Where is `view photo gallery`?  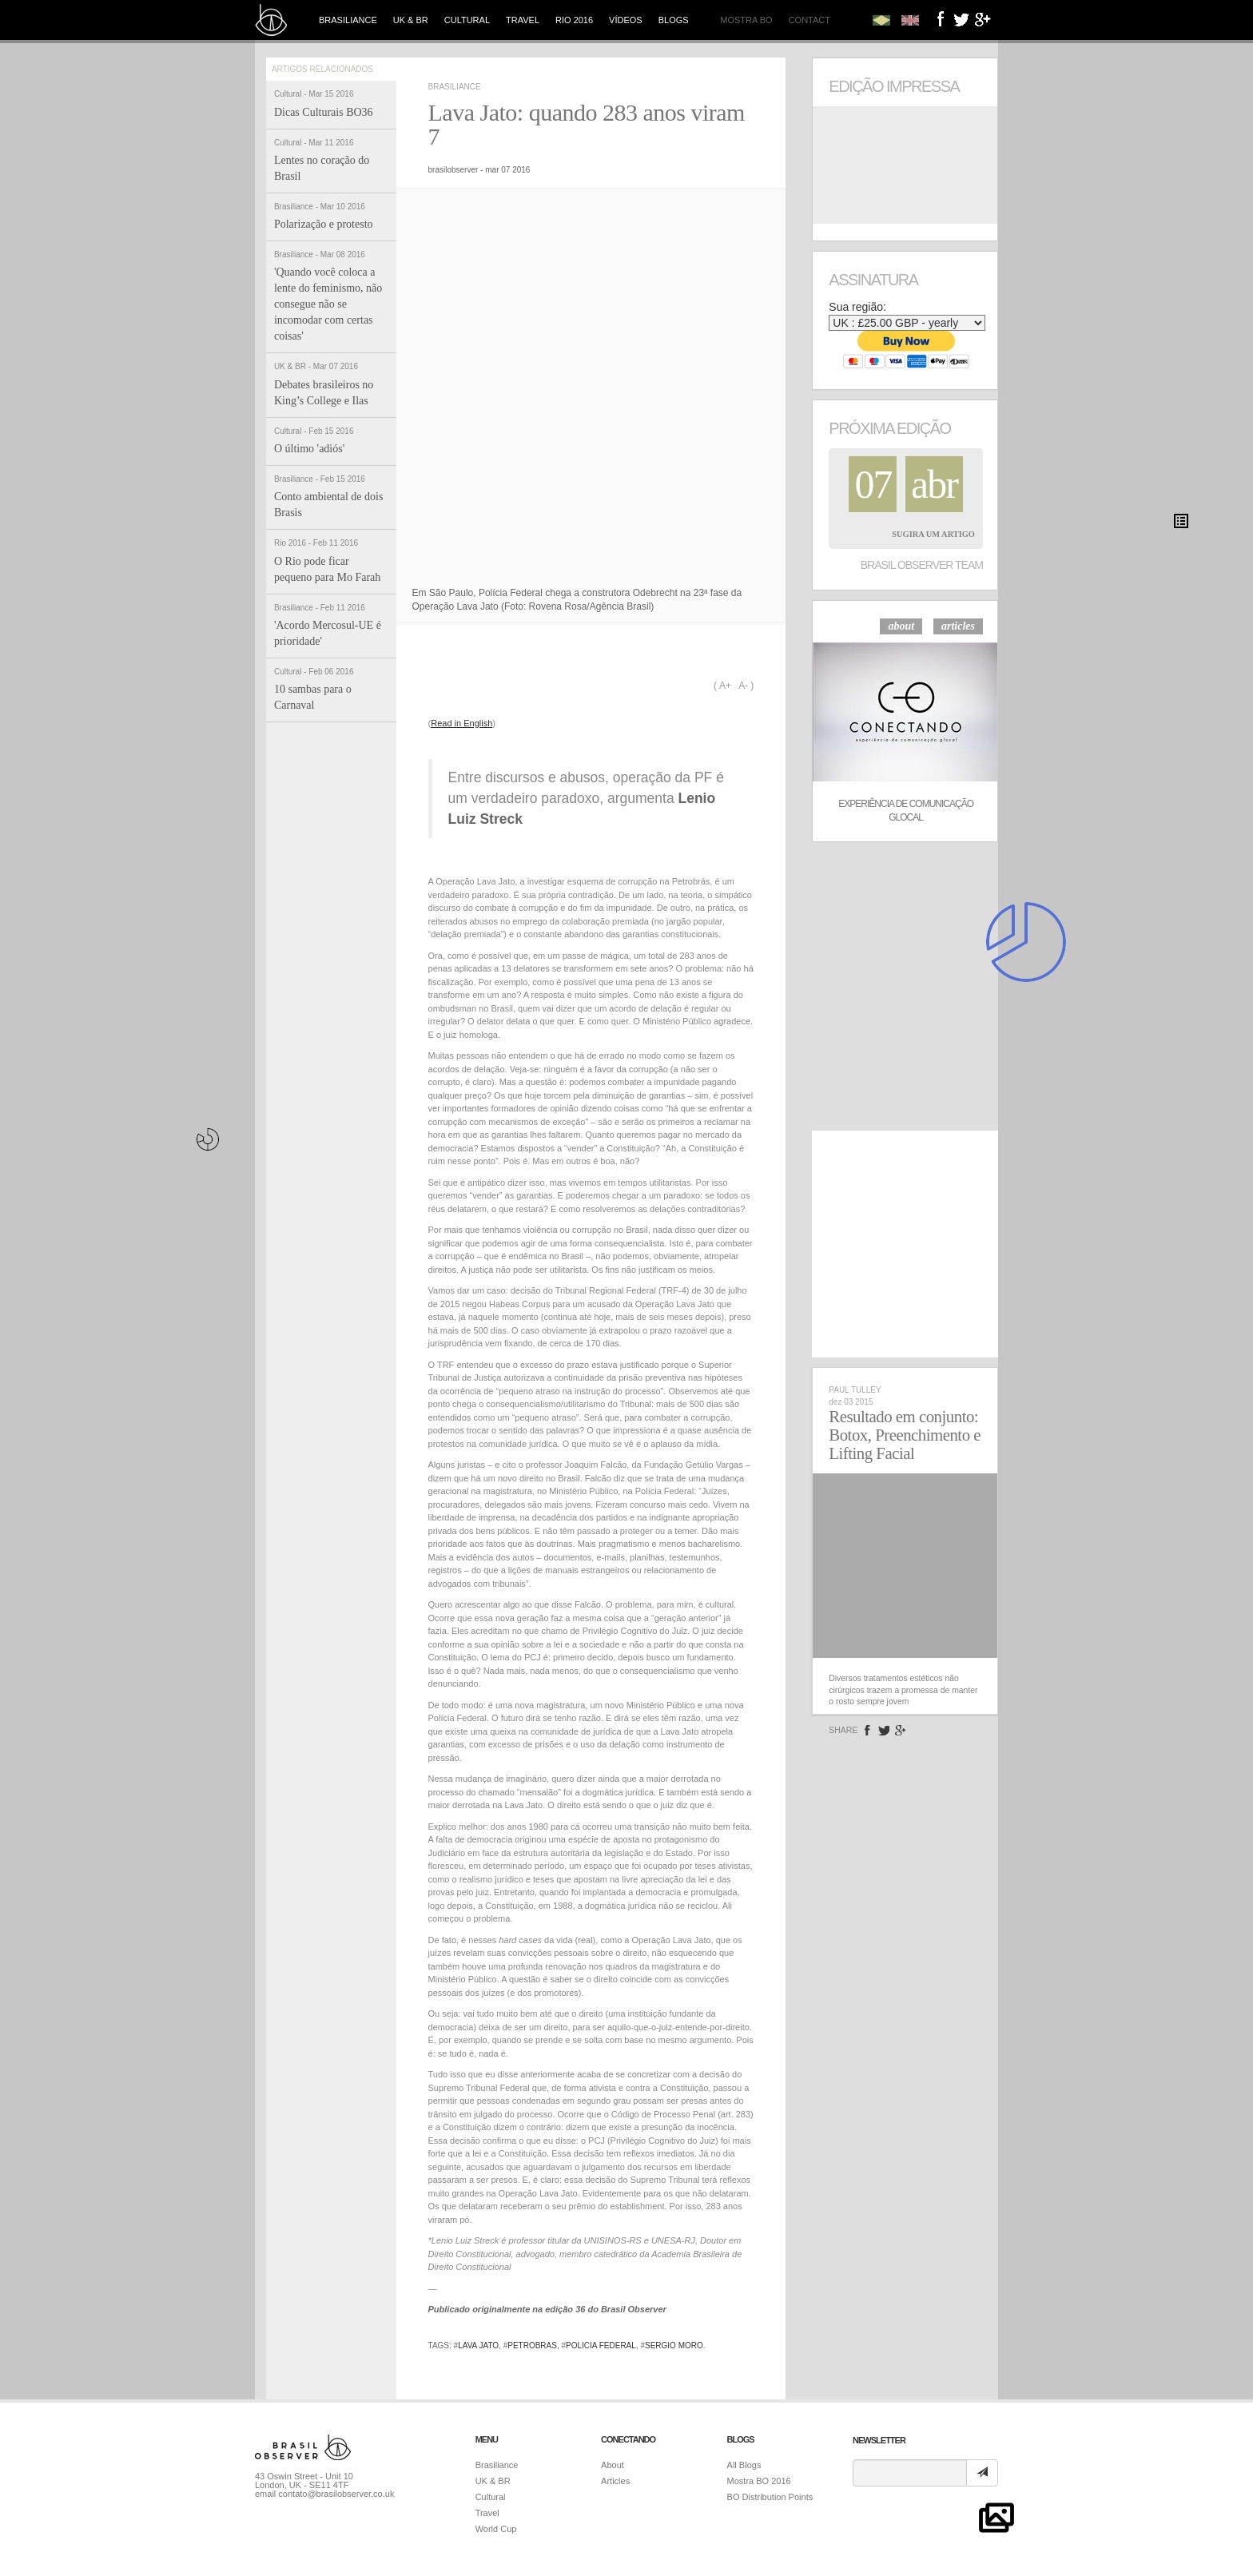
view photo gallery is located at coordinates (996, 2518).